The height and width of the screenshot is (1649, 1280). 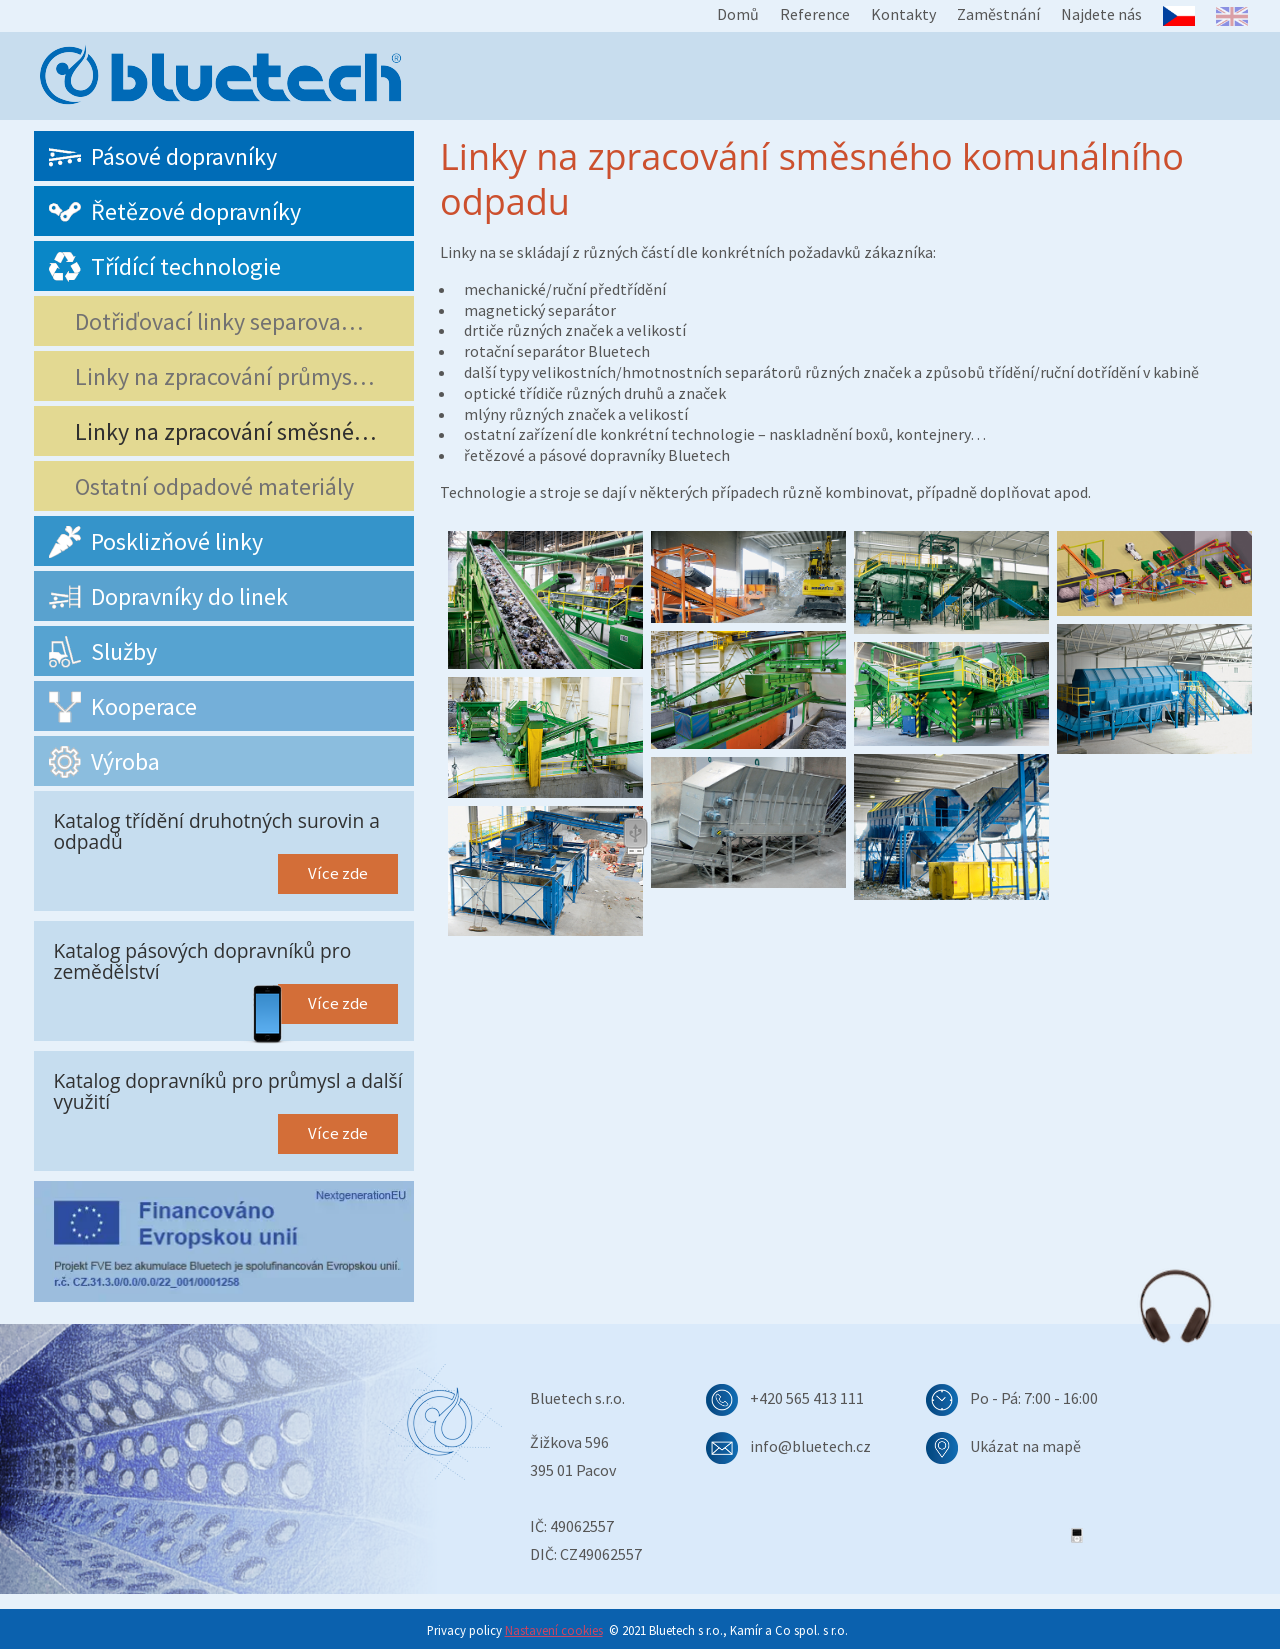 What do you see at coordinates (1175, 1307) in the screenshot?
I see `connect bluetooth headphones` at bounding box center [1175, 1307].